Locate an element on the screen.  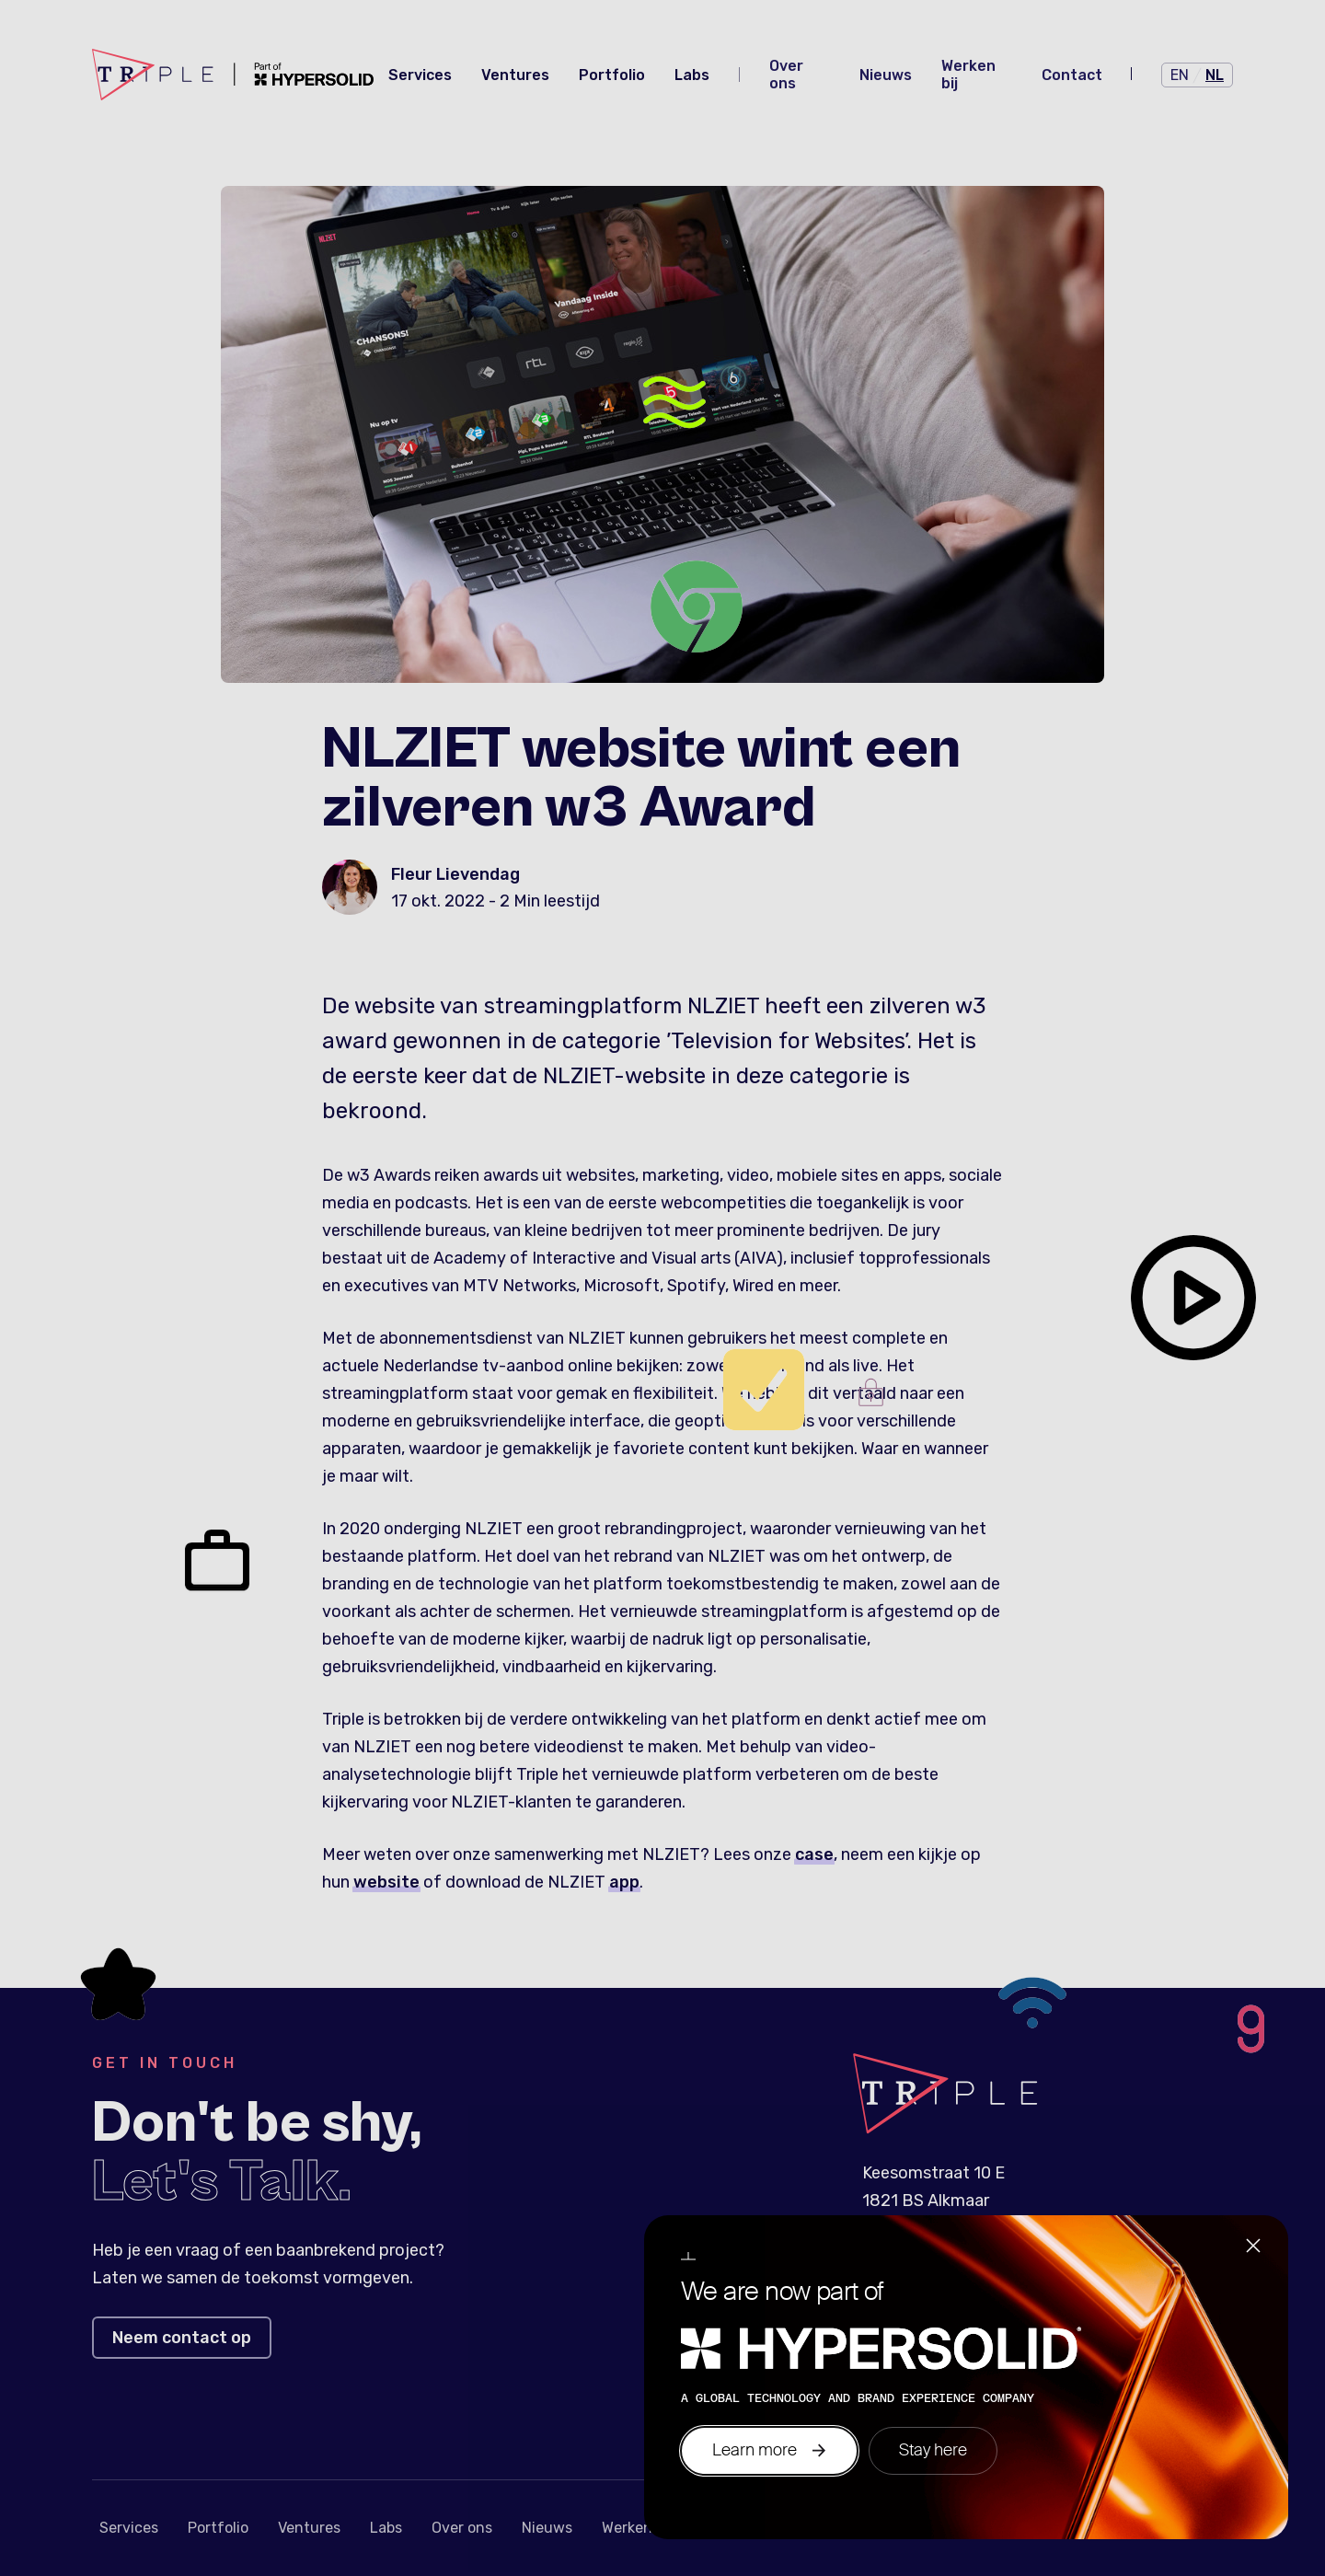
view work or job-related content is located at coordinates (217, 1562).